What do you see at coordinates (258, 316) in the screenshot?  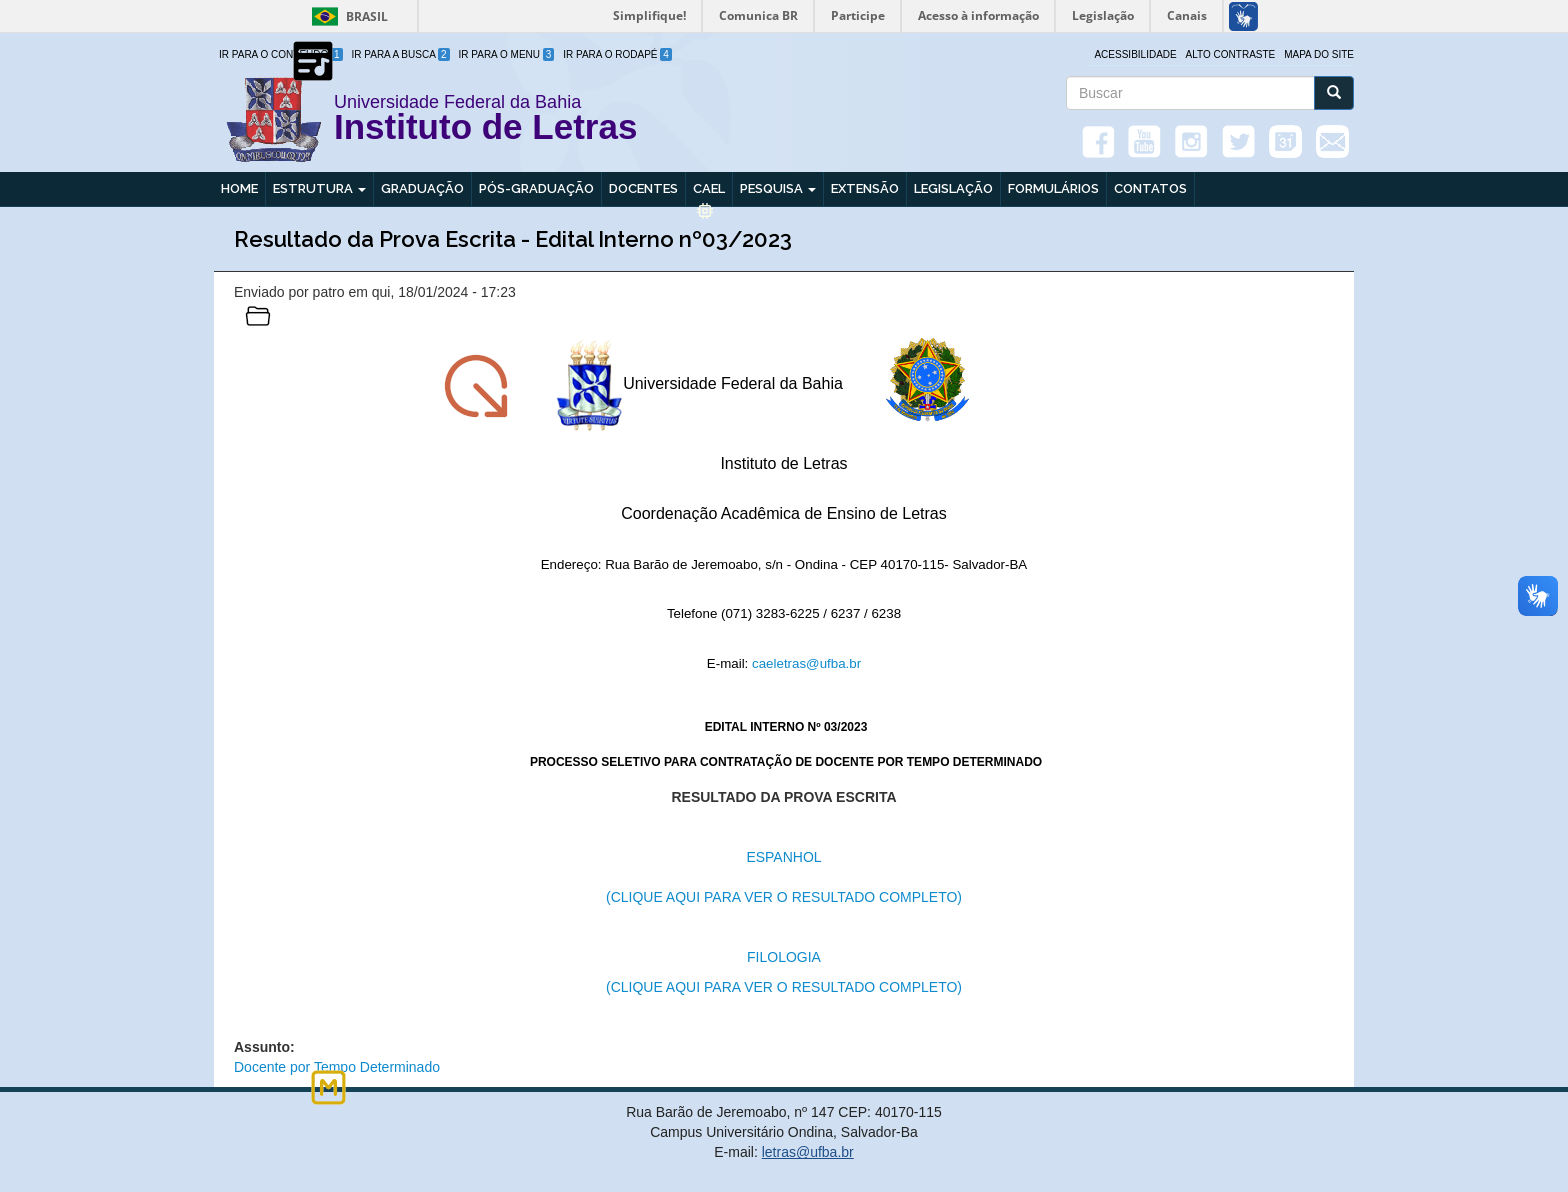 I see `open folder to view contents` at bounding box center [258, 316].